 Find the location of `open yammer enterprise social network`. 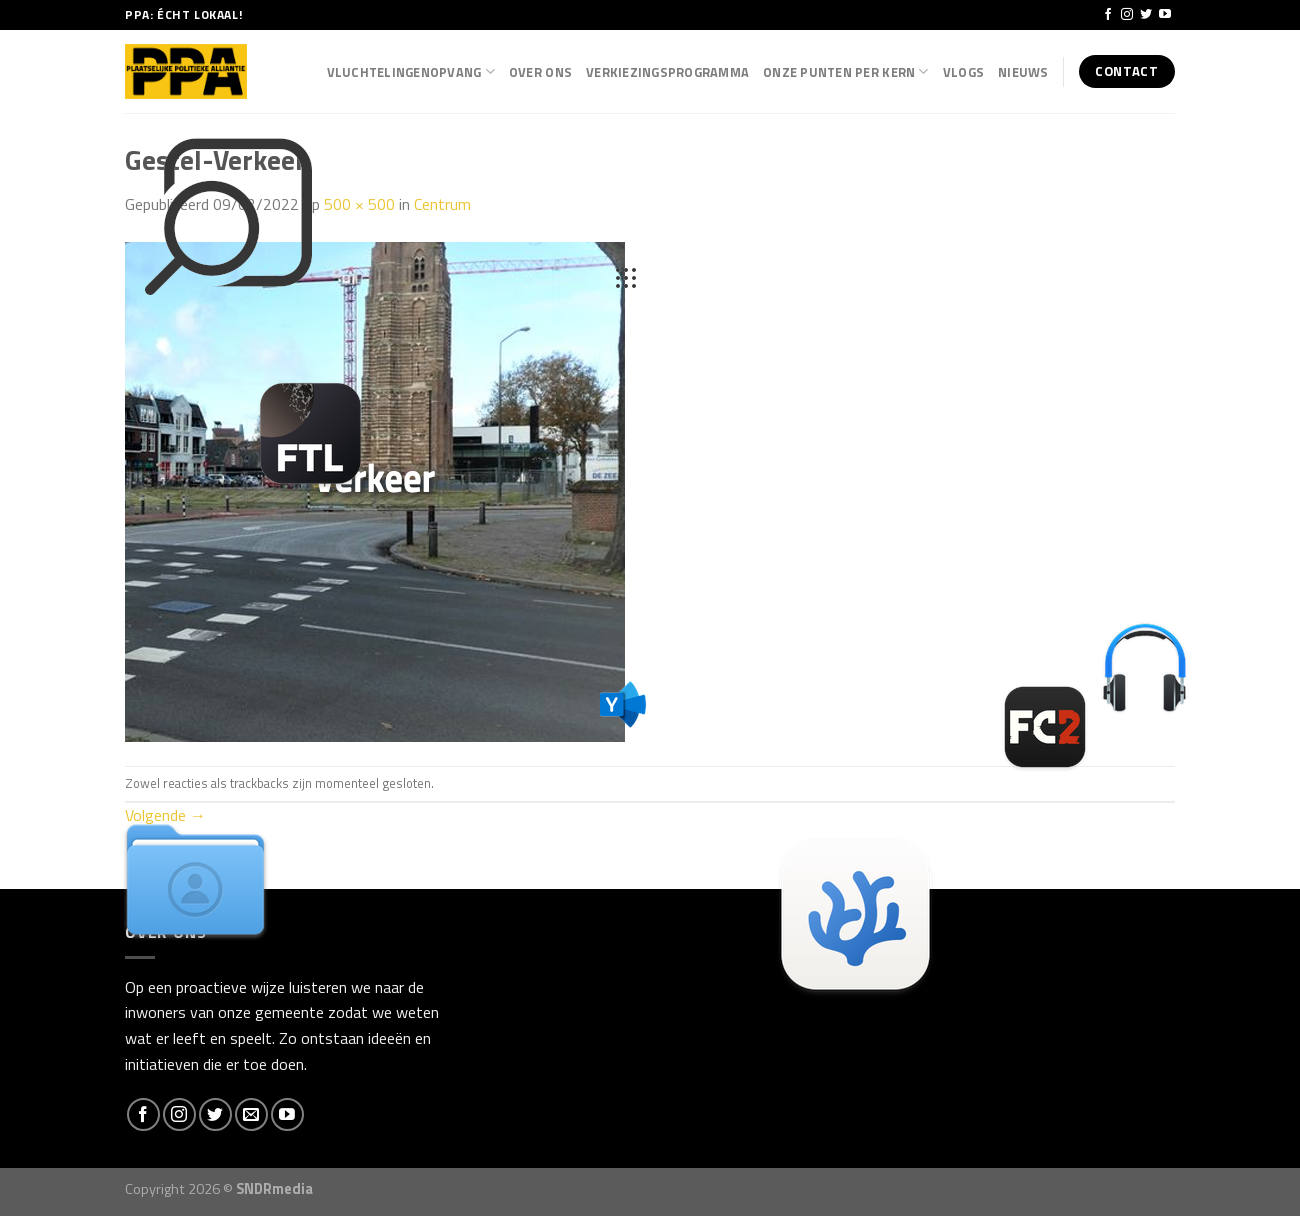

open yammer enterprise social network is located at coordinates (623, 704).